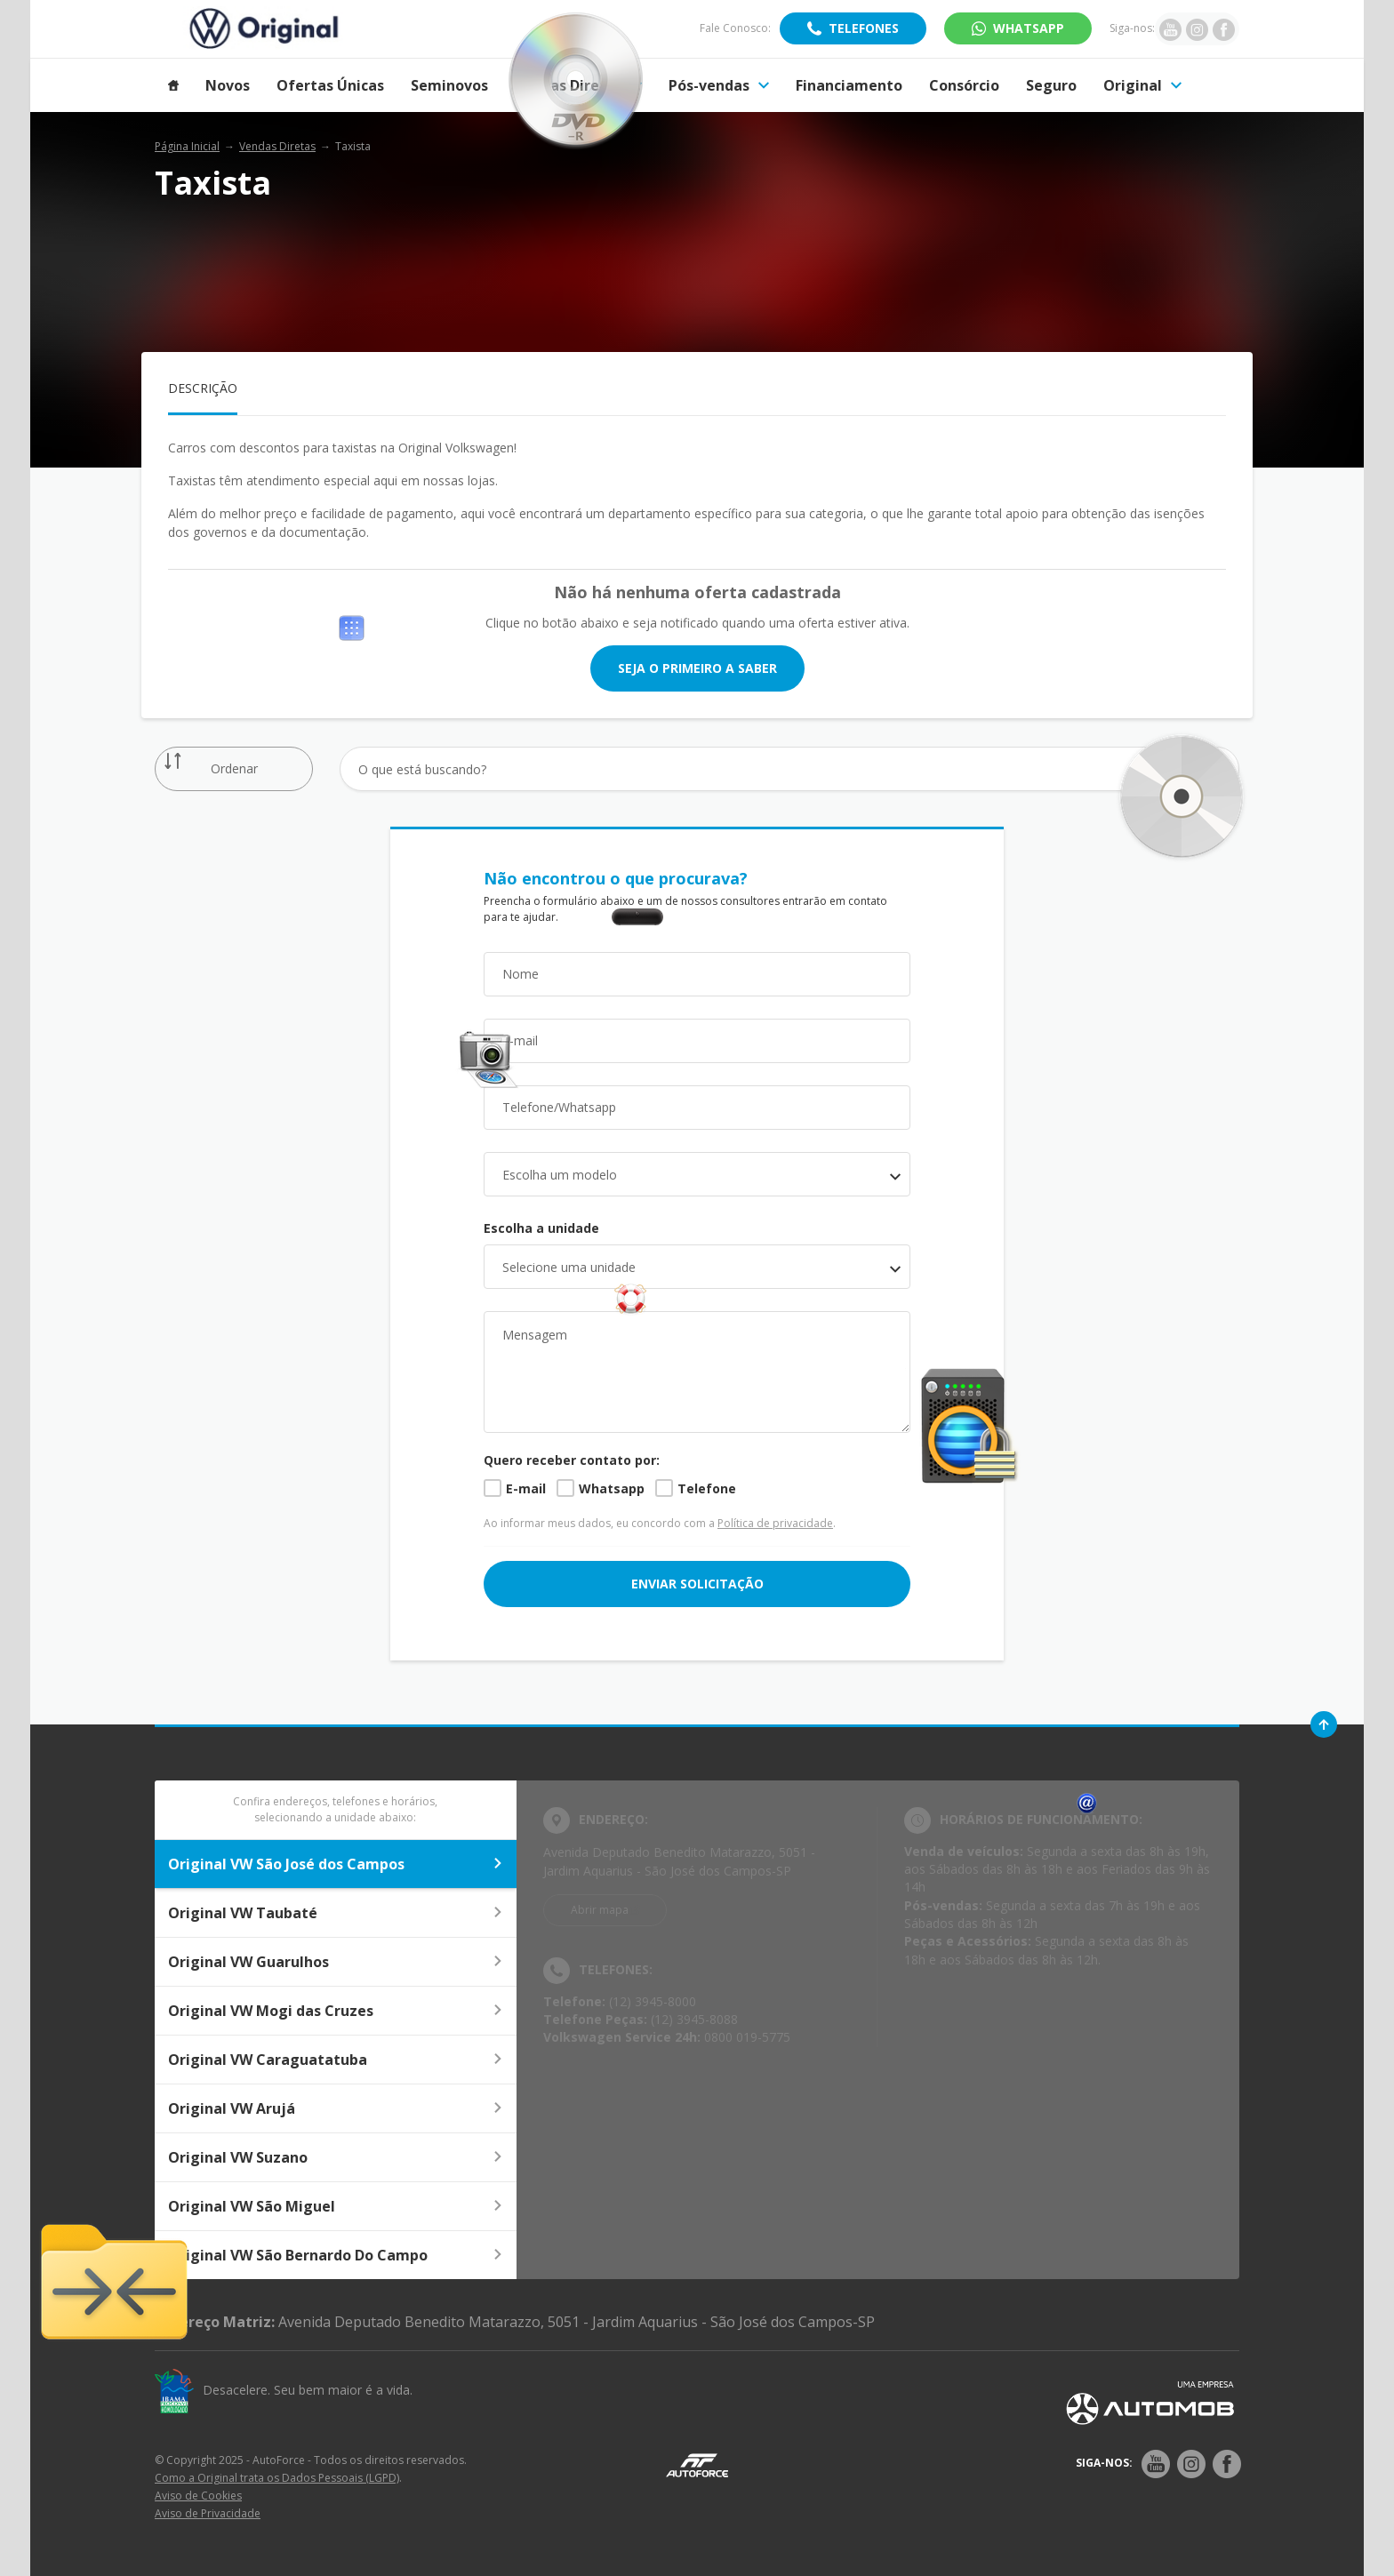 The height and width of the screenshot is (2576, 1394). I want to click on open the app launcher or application grid, so click(351, 628).